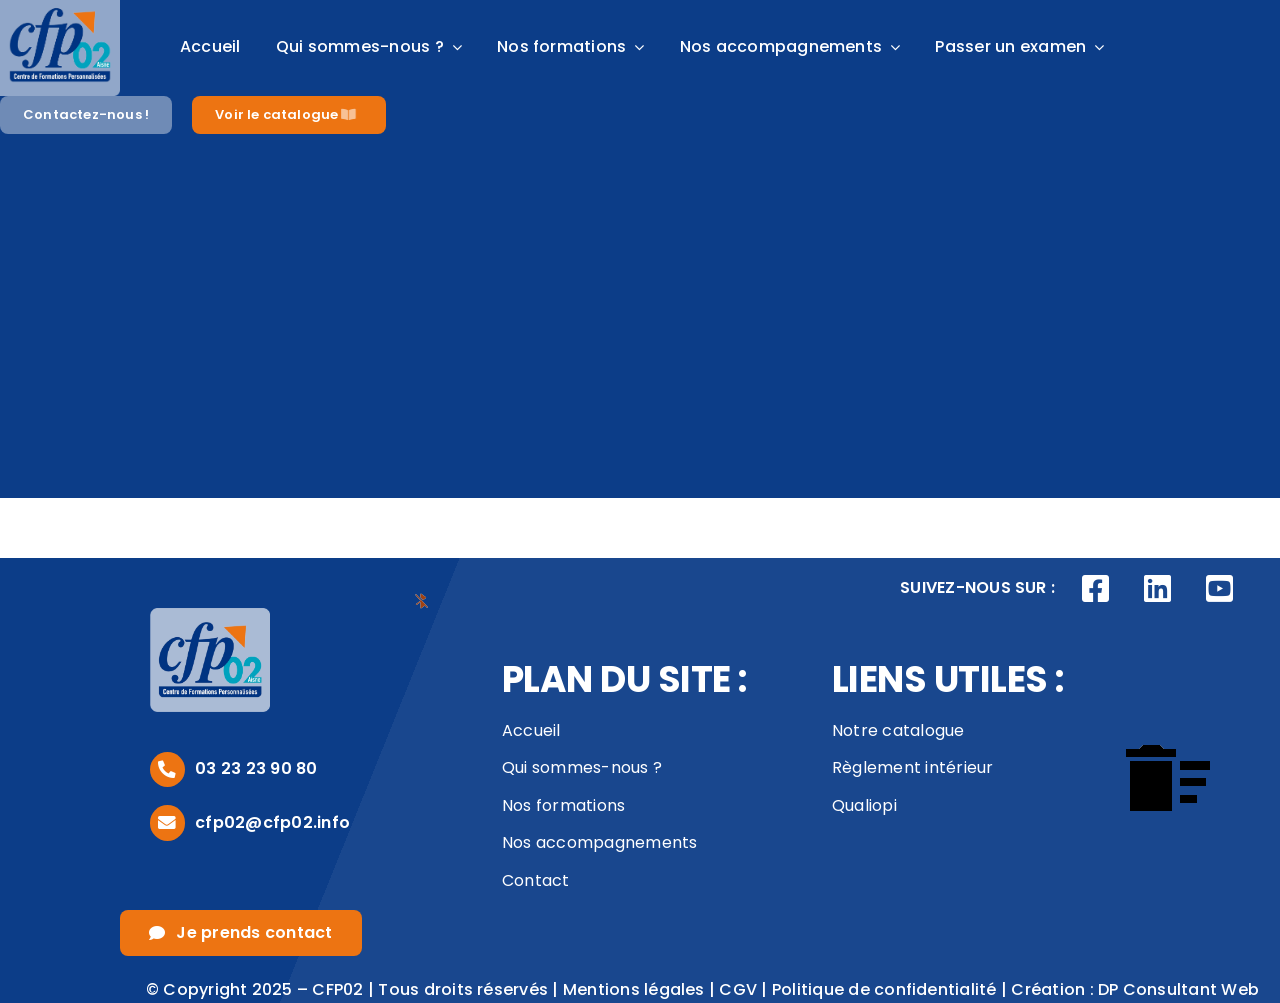  I want to click on delete all selected items, so click(1168, 778).